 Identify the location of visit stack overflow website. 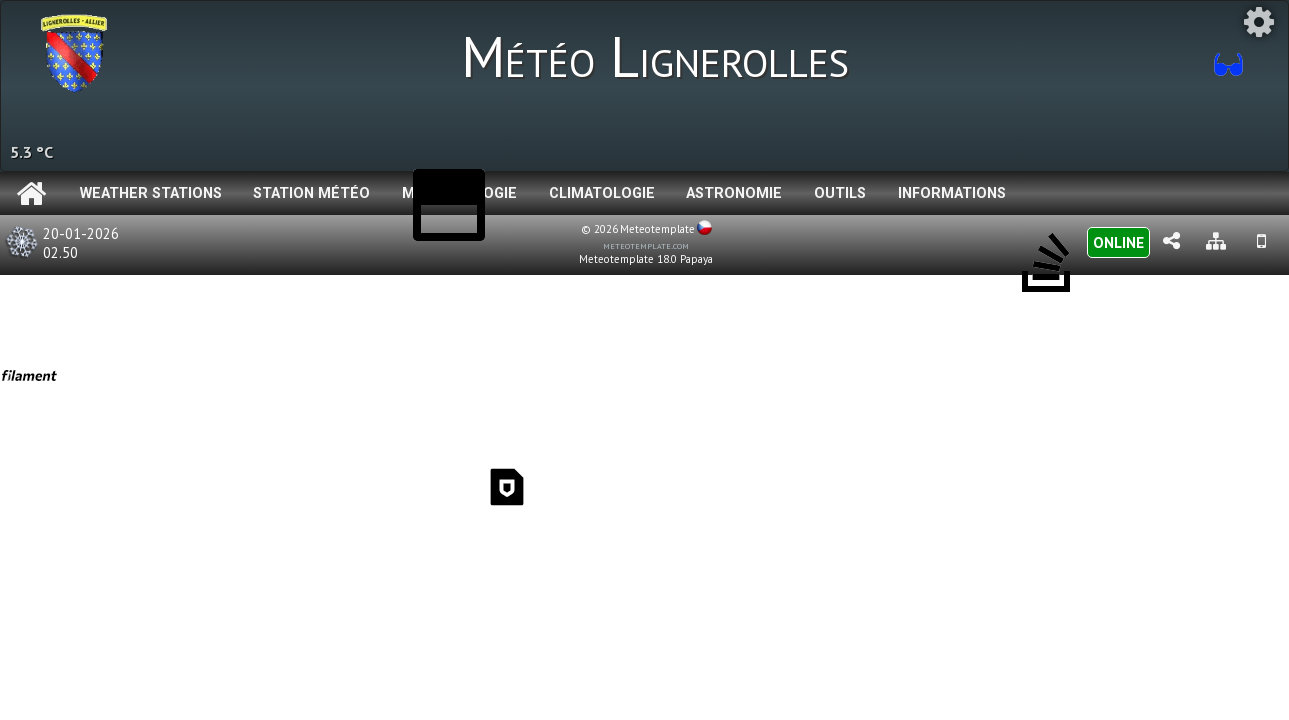
(1046, 262).